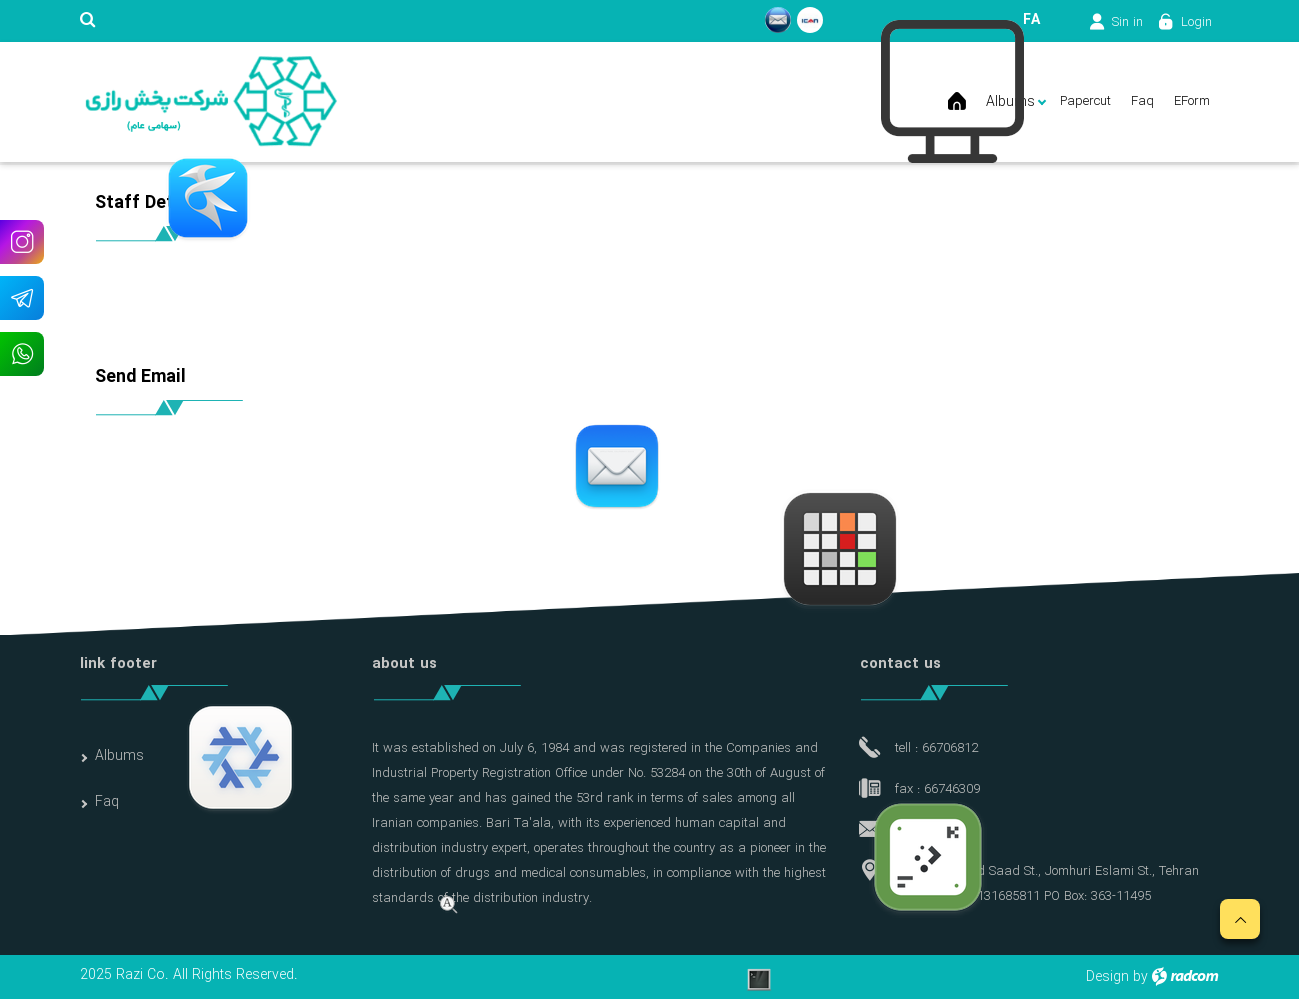  I want to click on open the mail app, so click(617, 466).